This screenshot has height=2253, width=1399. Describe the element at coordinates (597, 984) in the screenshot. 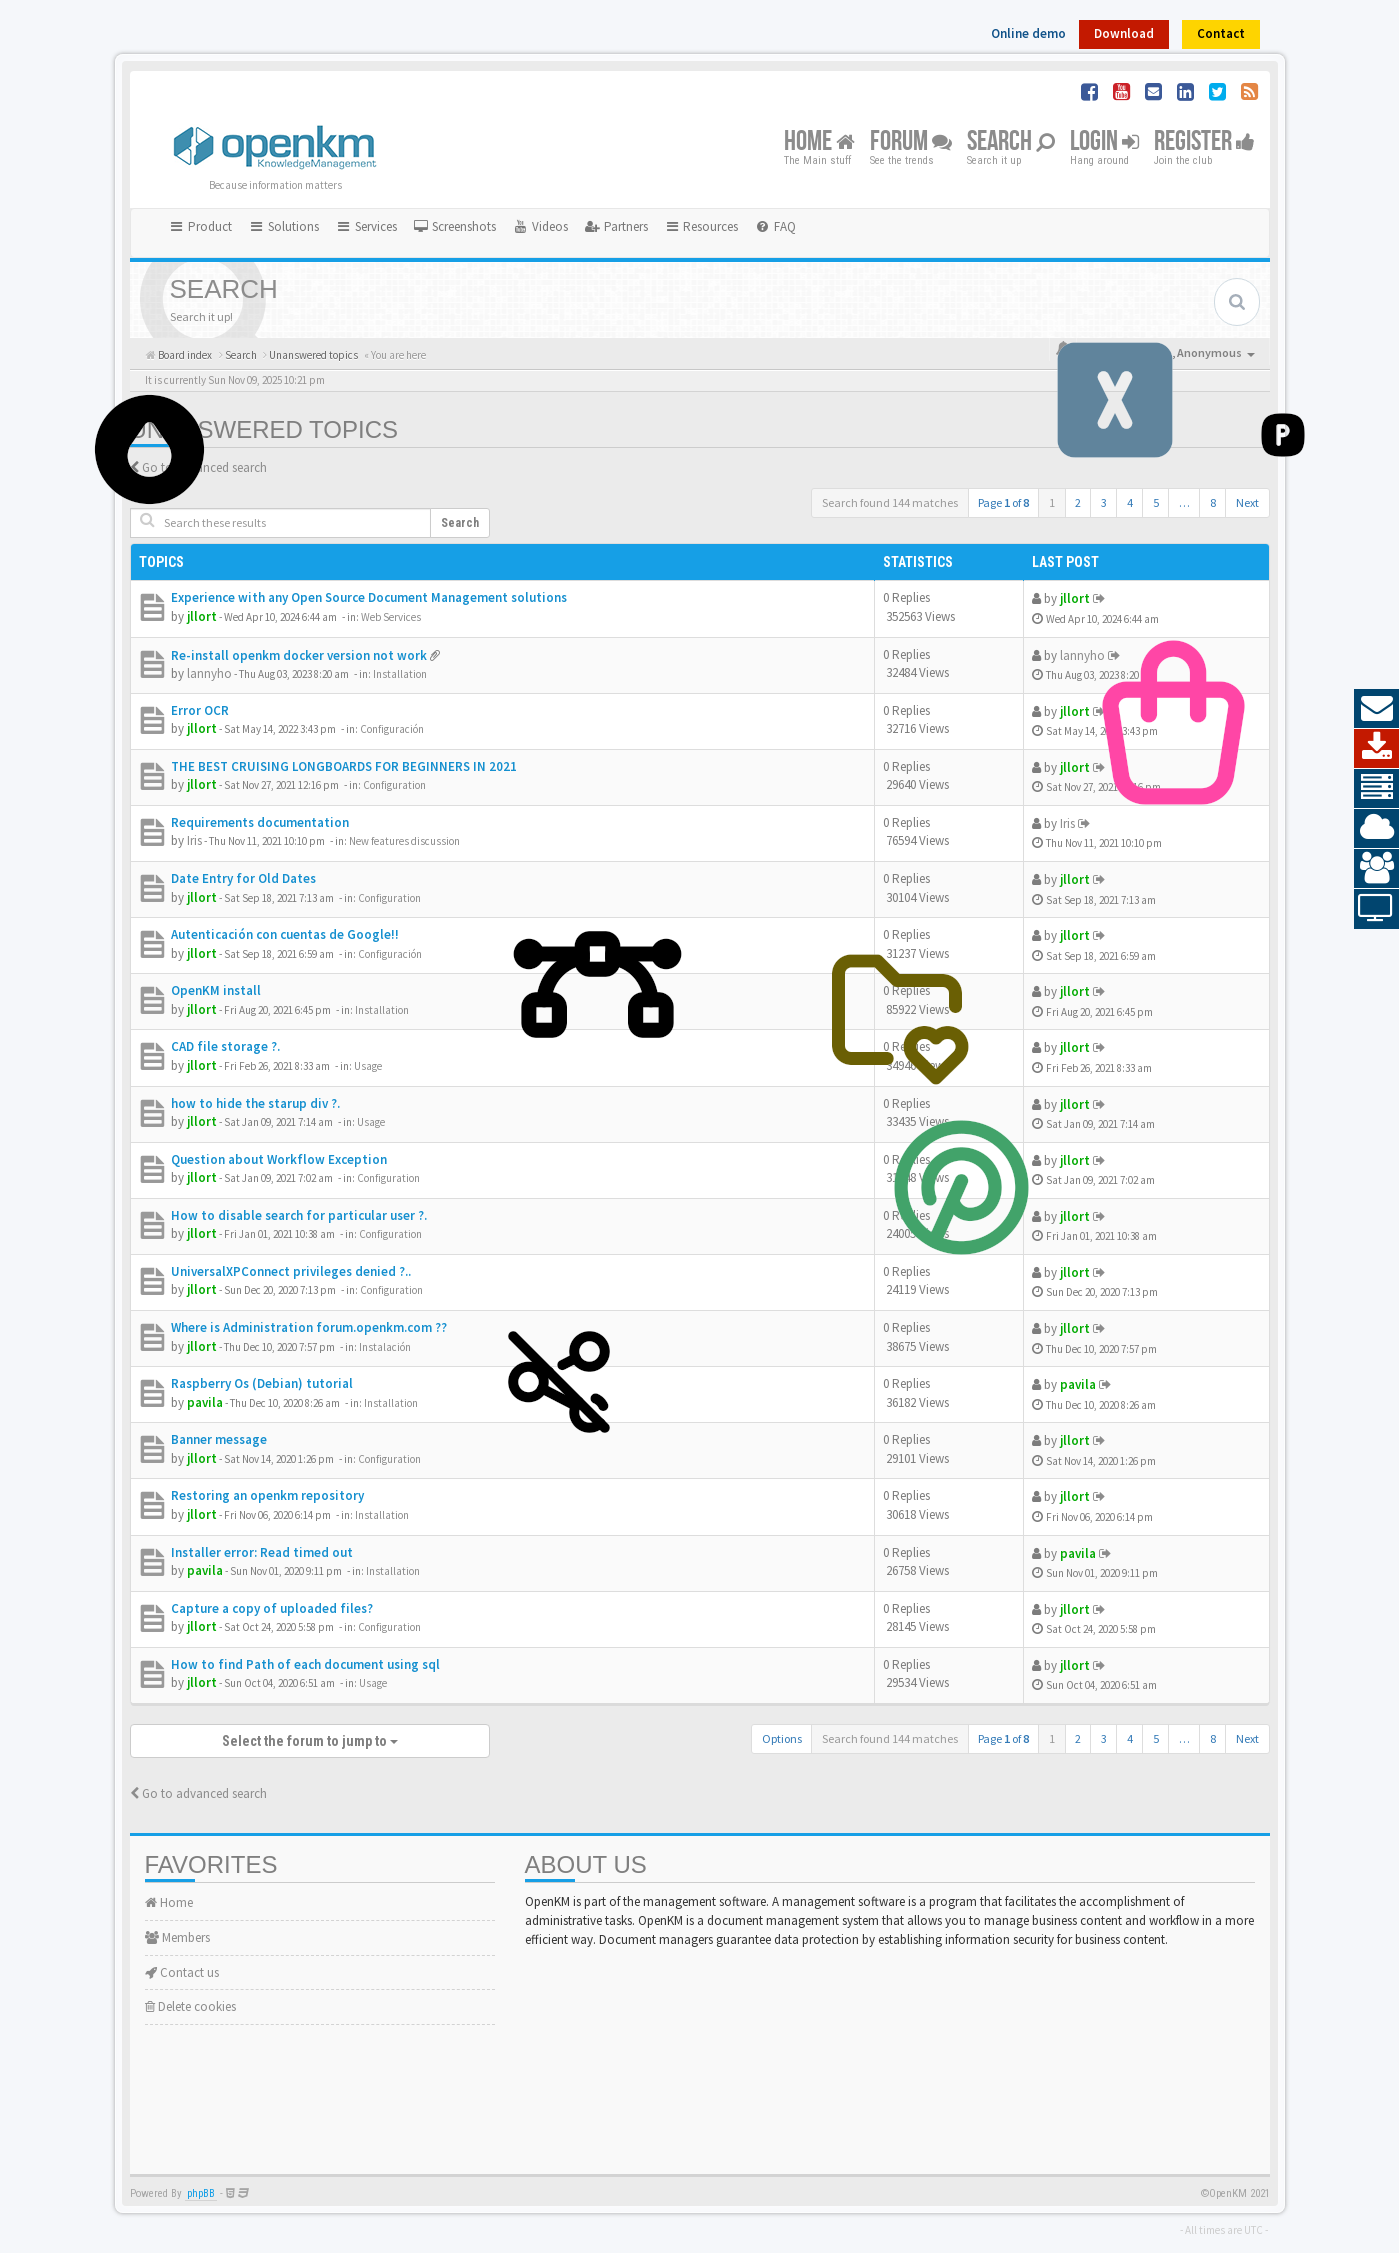

I see `edit vector path with bezier curve handles` at that location.